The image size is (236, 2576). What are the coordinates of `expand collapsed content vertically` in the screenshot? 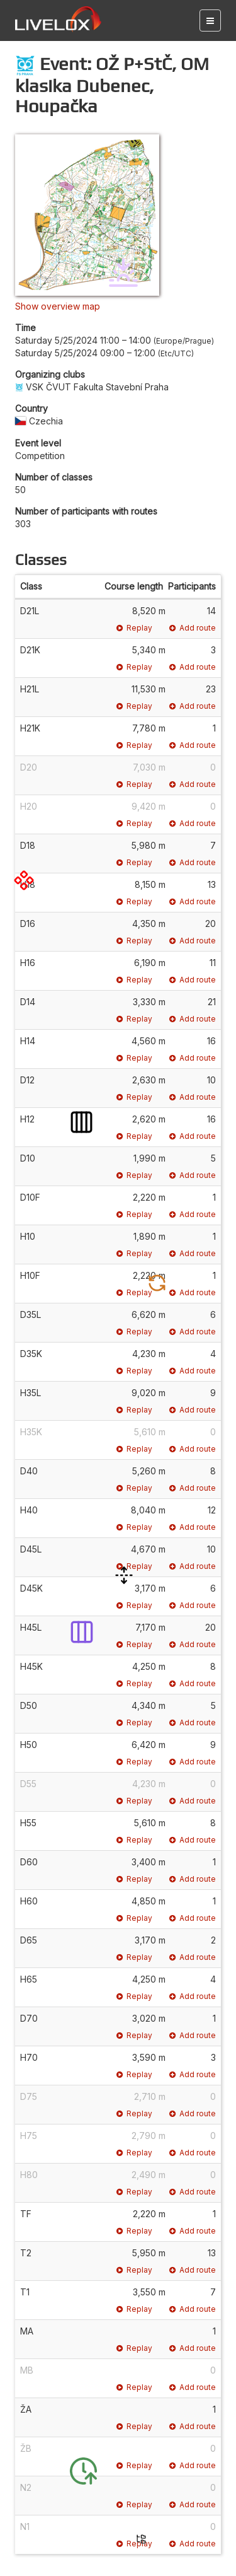 It's located at (124, 1575).